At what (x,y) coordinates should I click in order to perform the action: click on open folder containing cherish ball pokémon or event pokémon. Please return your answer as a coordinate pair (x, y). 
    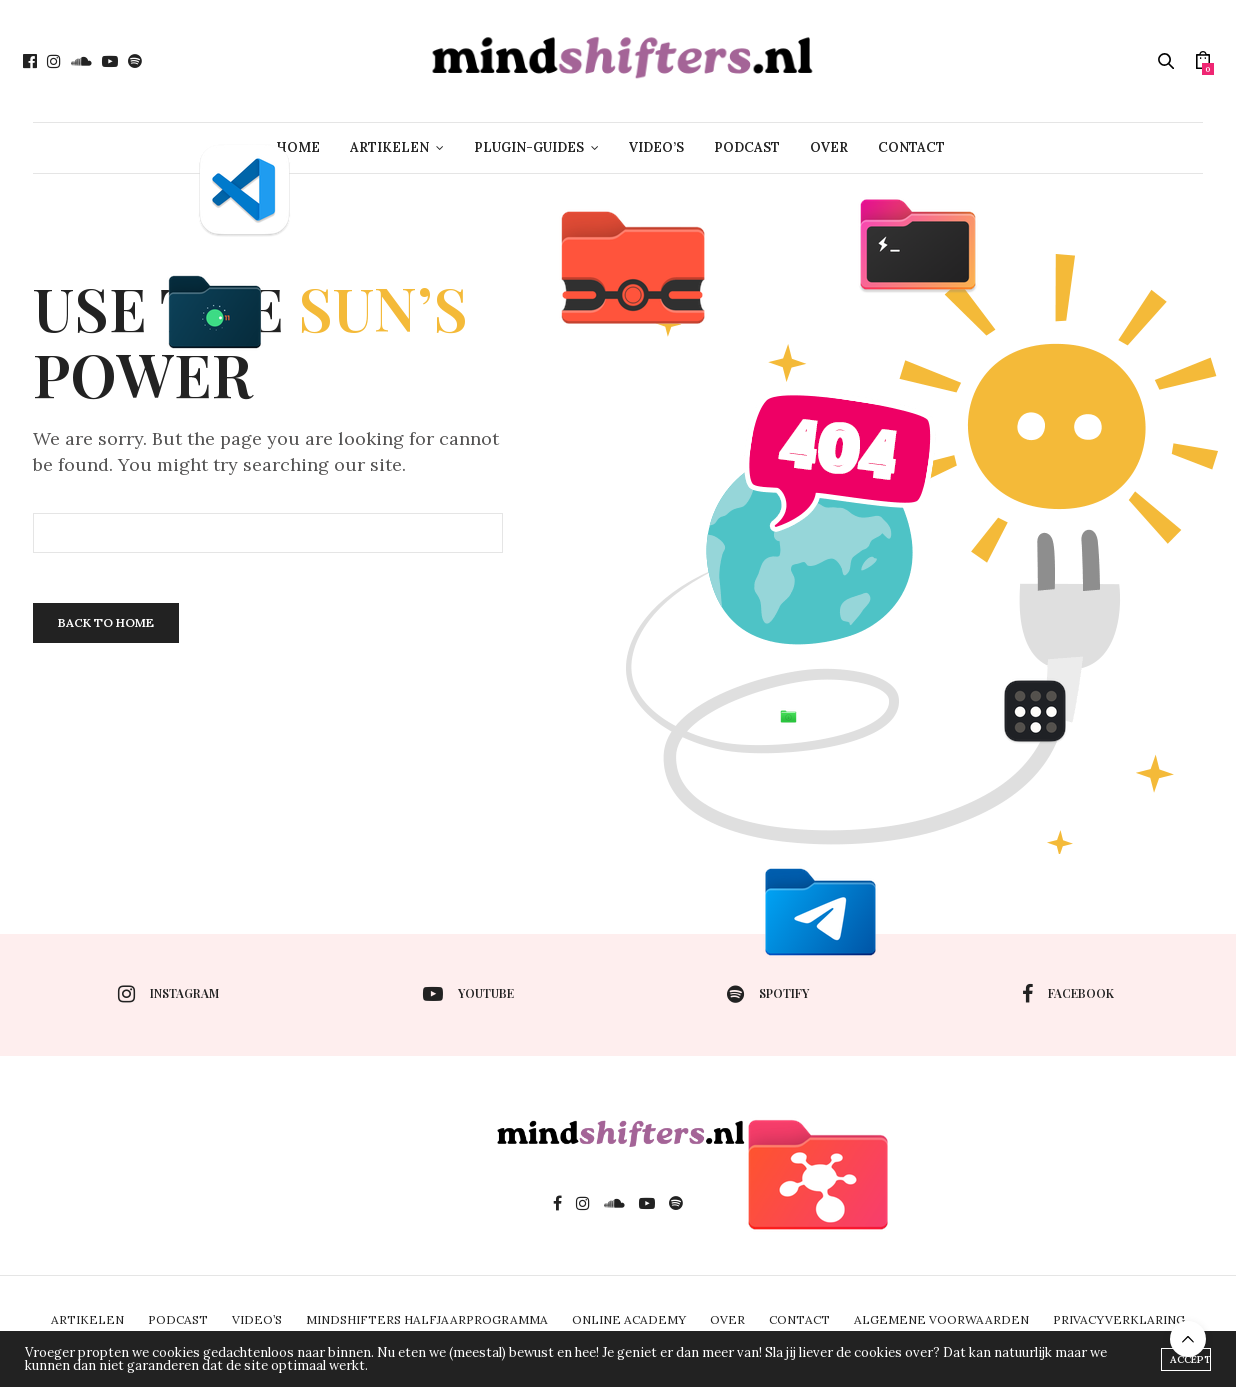
    Looking at the image, I should click on (632, 271).